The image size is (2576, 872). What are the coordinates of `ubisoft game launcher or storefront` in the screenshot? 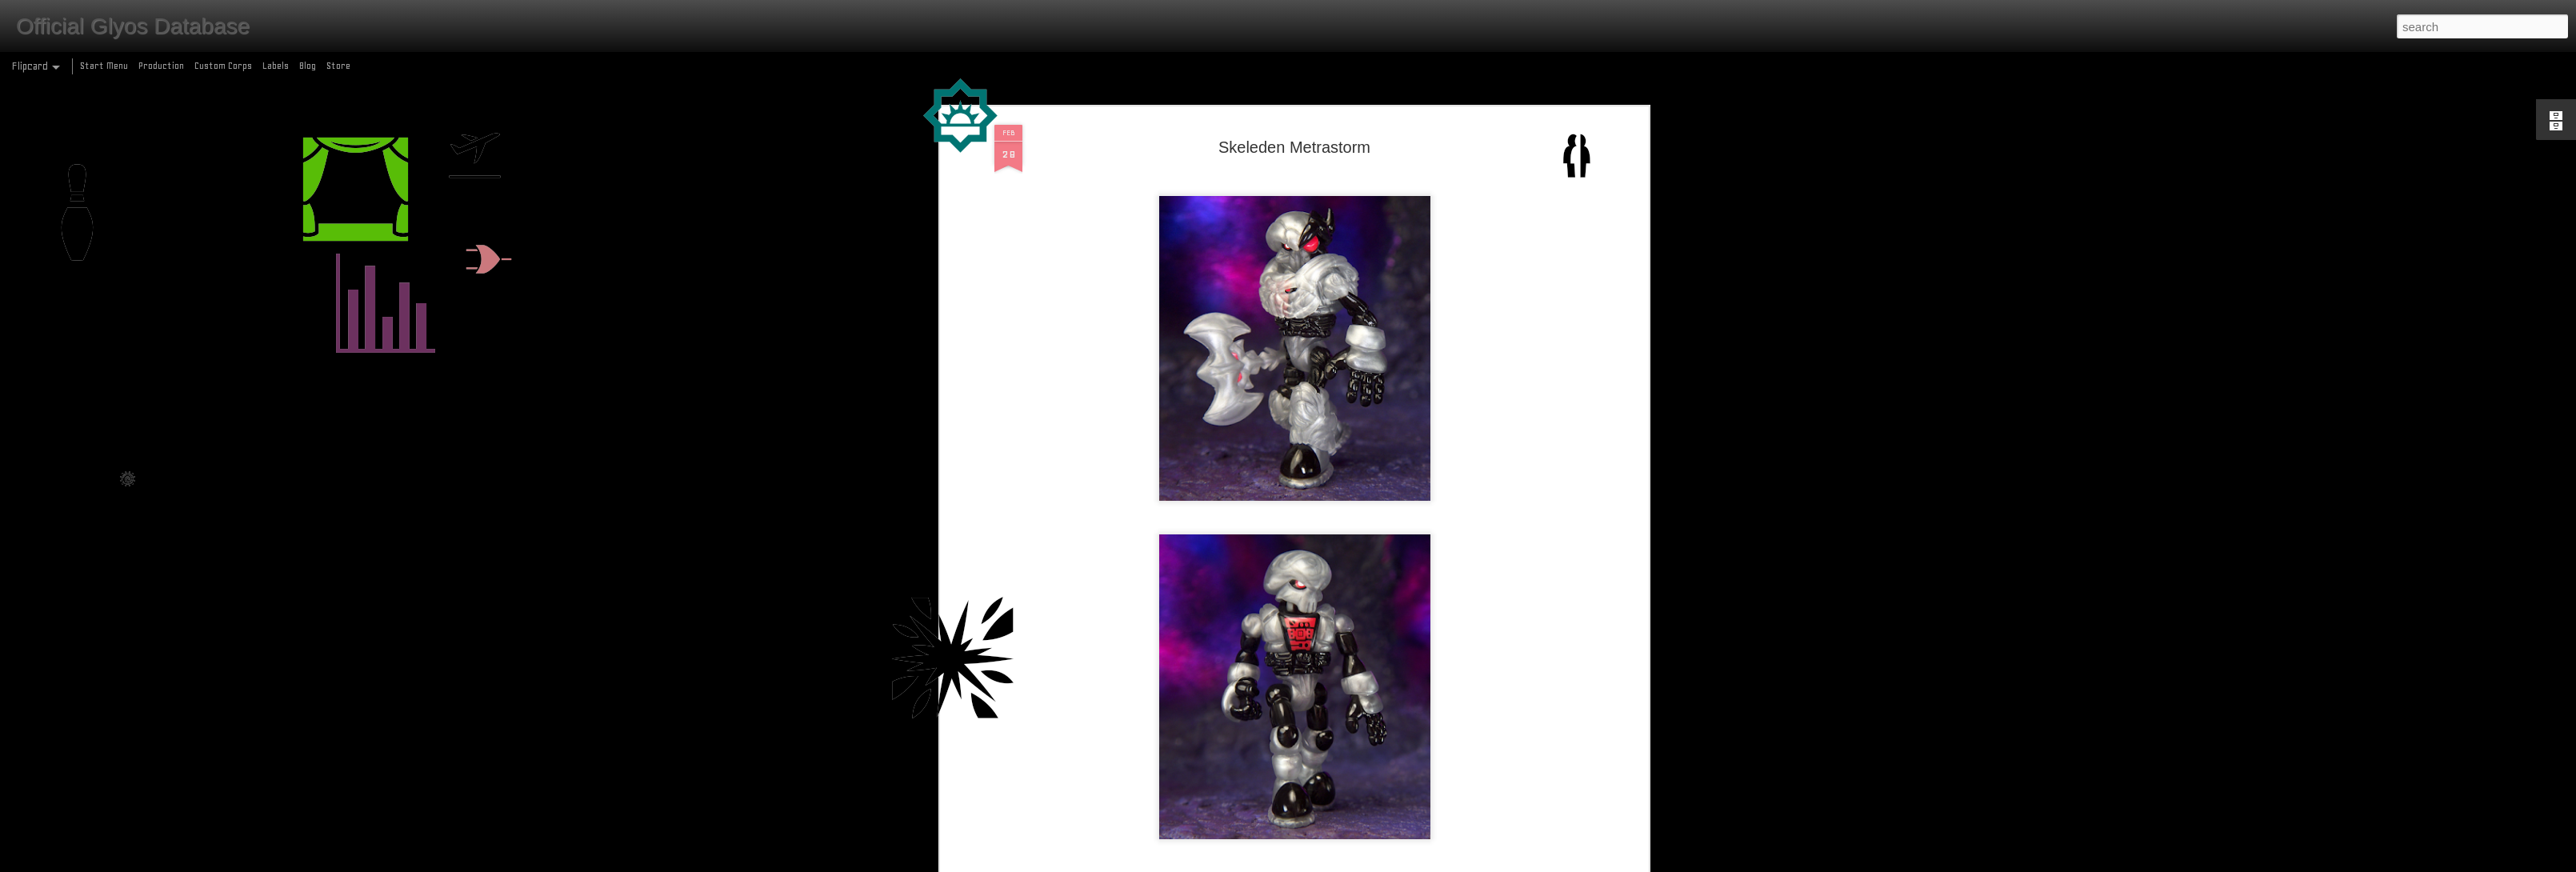 It's located at (127, 478).